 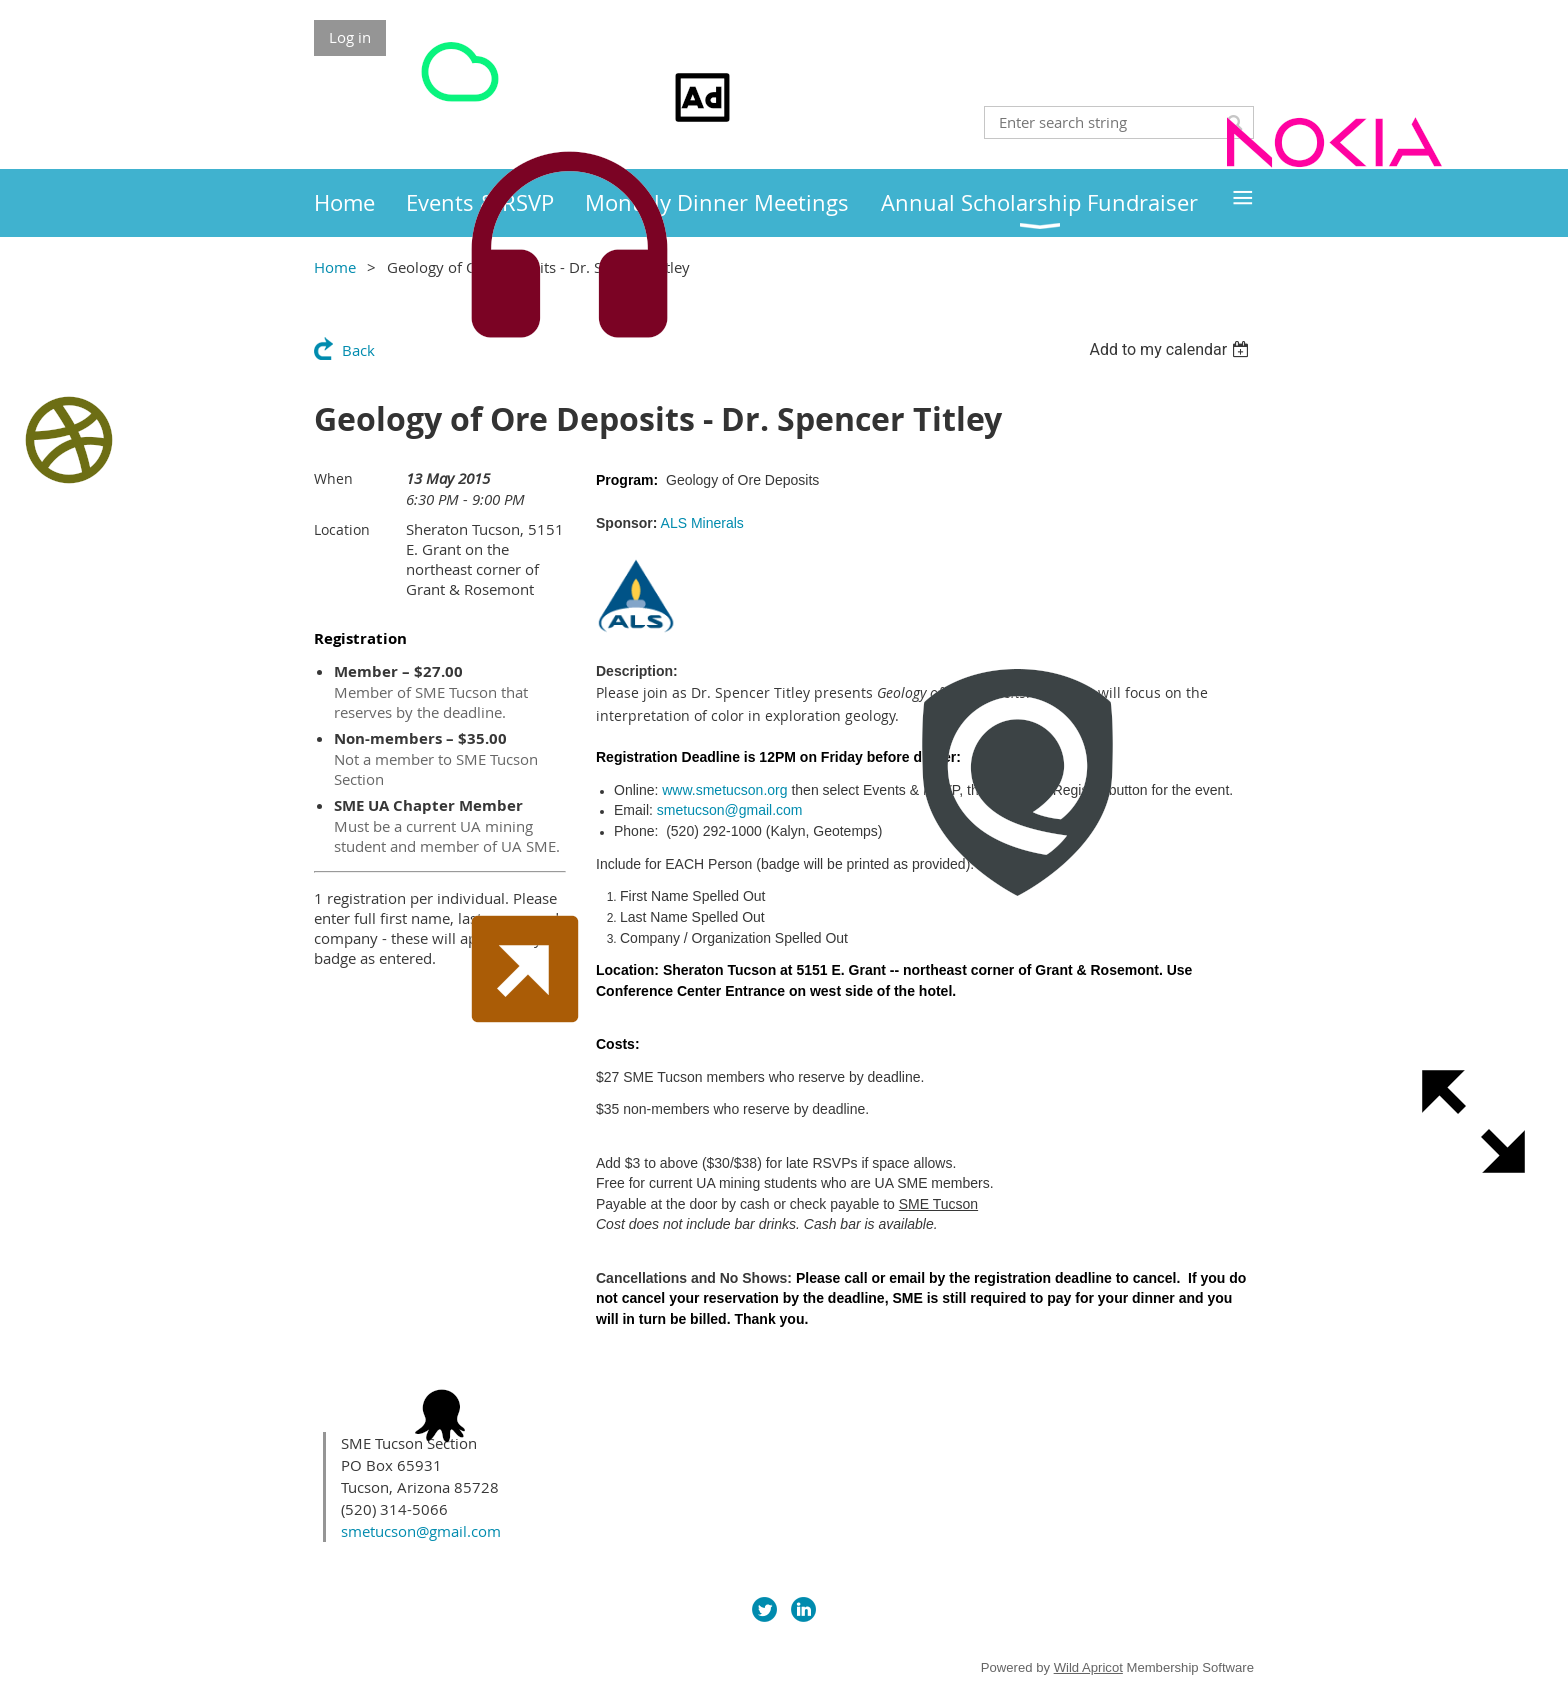 I want to click on visit dribbble profile or portfolio, so click(x=69, y=440).